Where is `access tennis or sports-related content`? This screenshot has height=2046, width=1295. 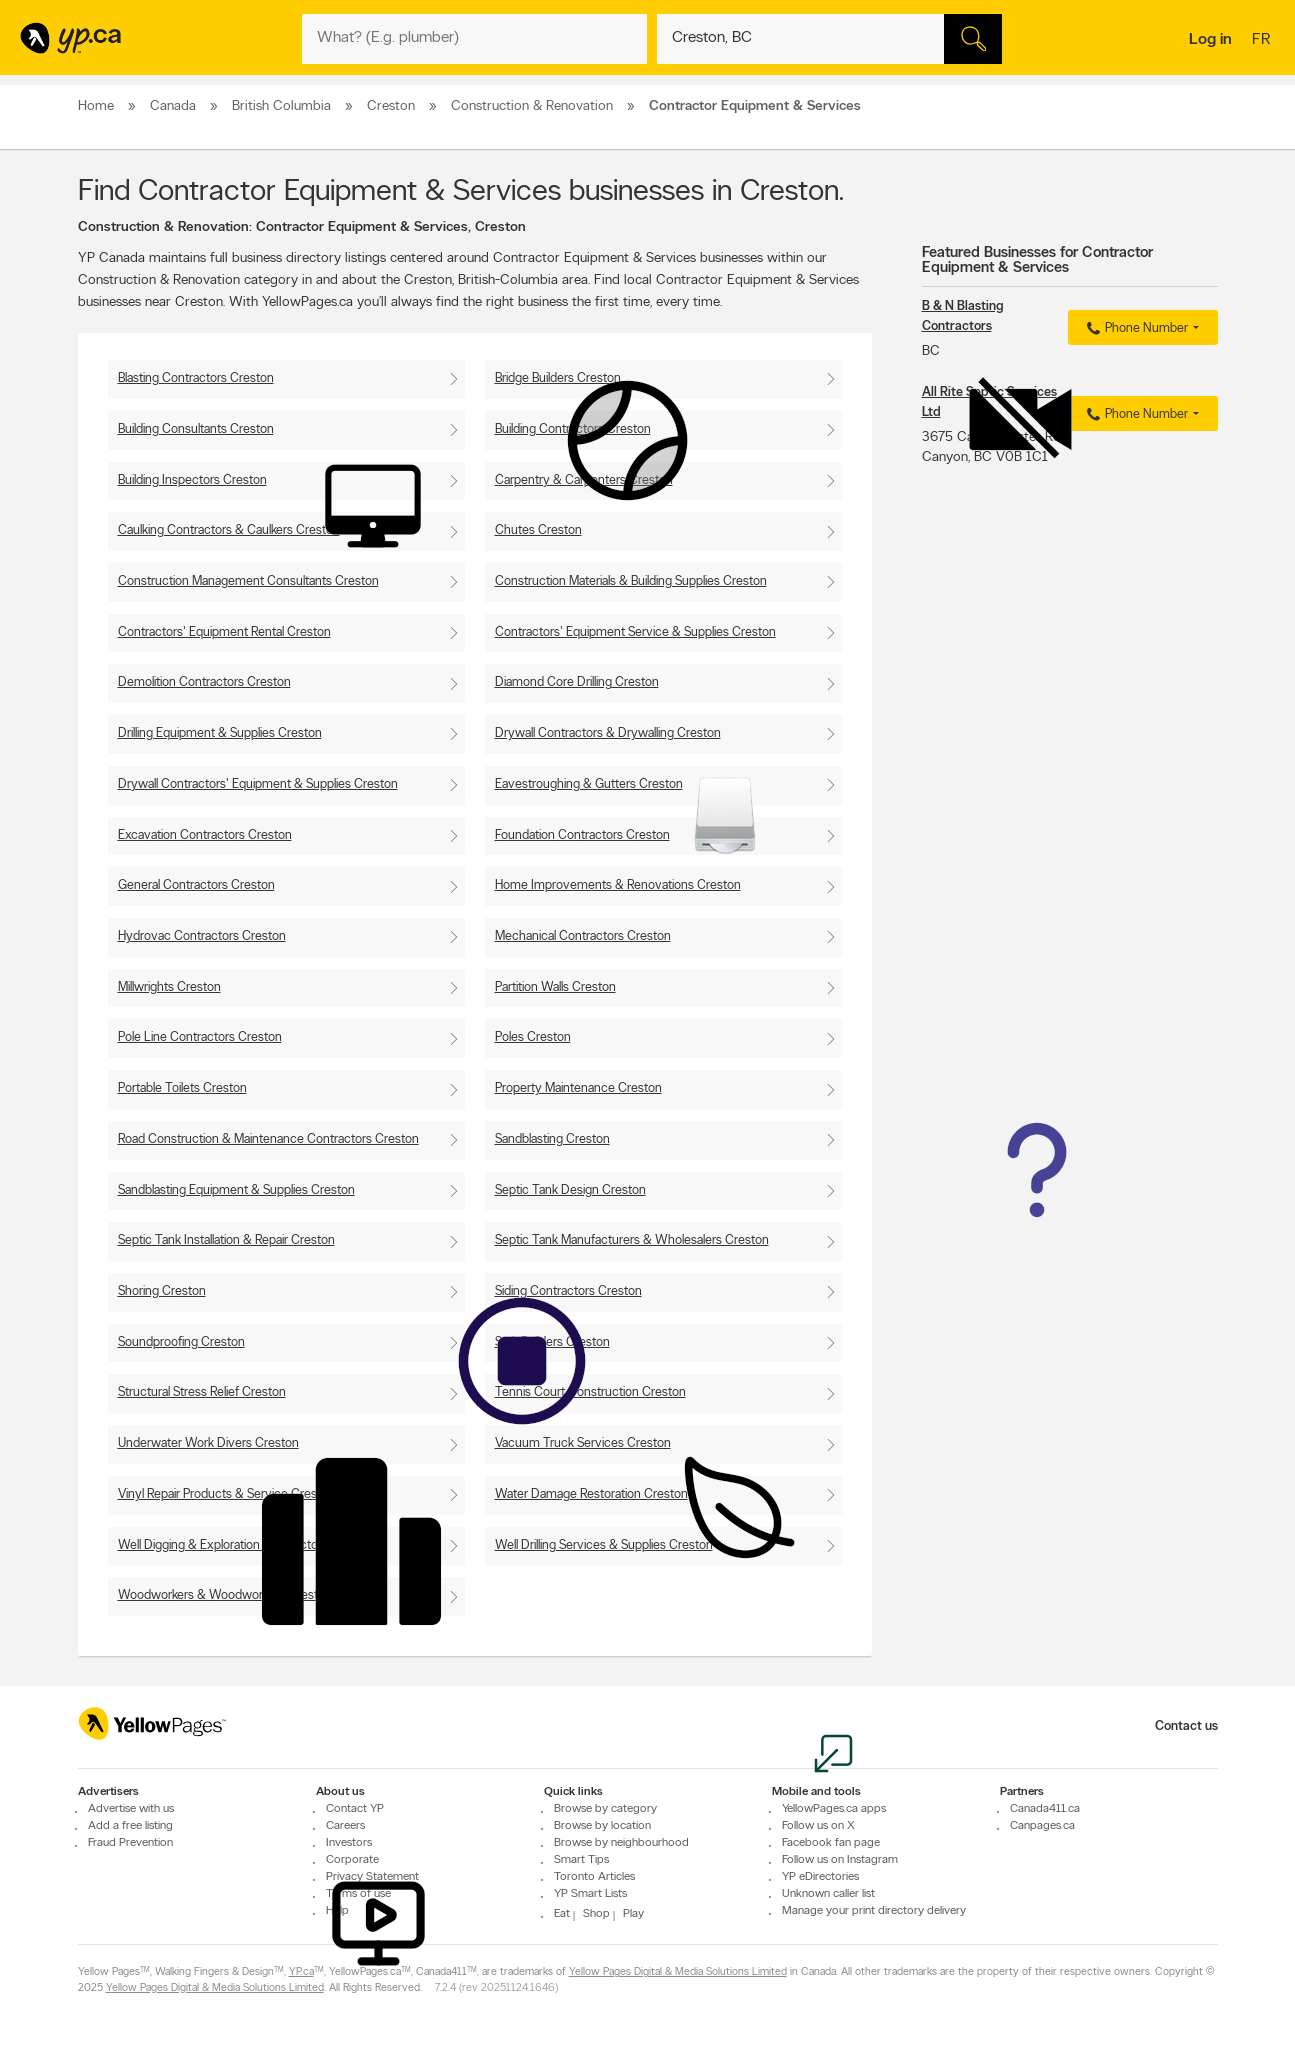
access tennis or sports-related content is located at coordinates (627, 440).